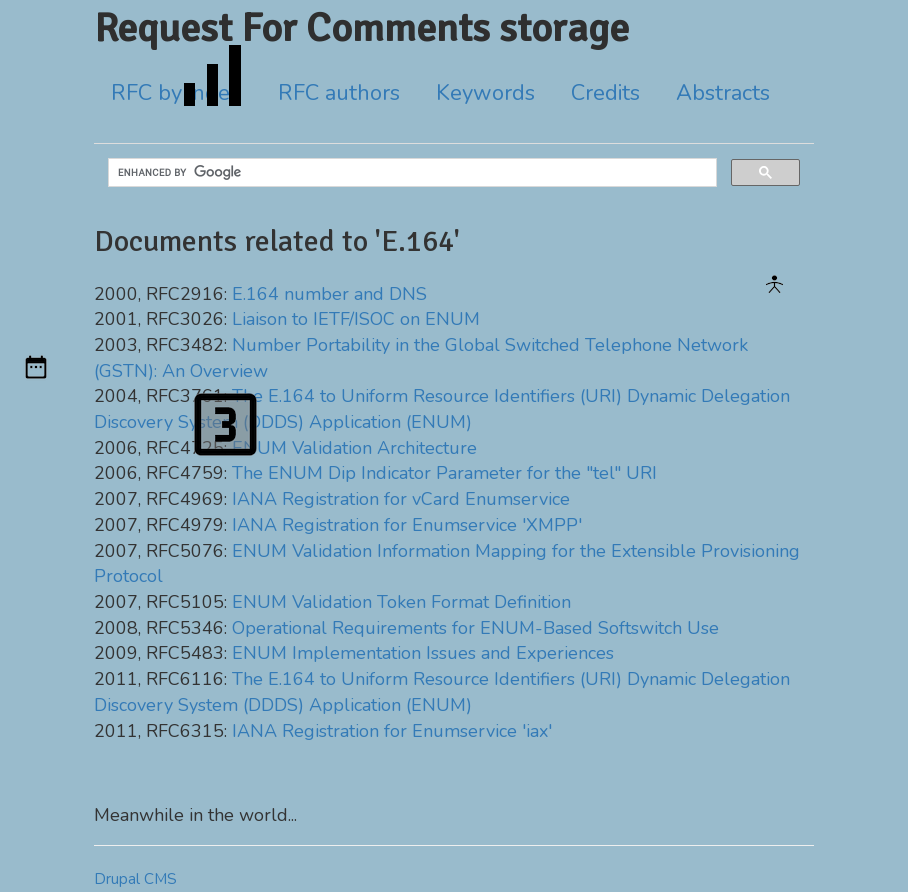 This screenshot has width=908, height=892. Describe the element at coordinates (774, 284) in the screenshot. I see `view user profile` at that location.